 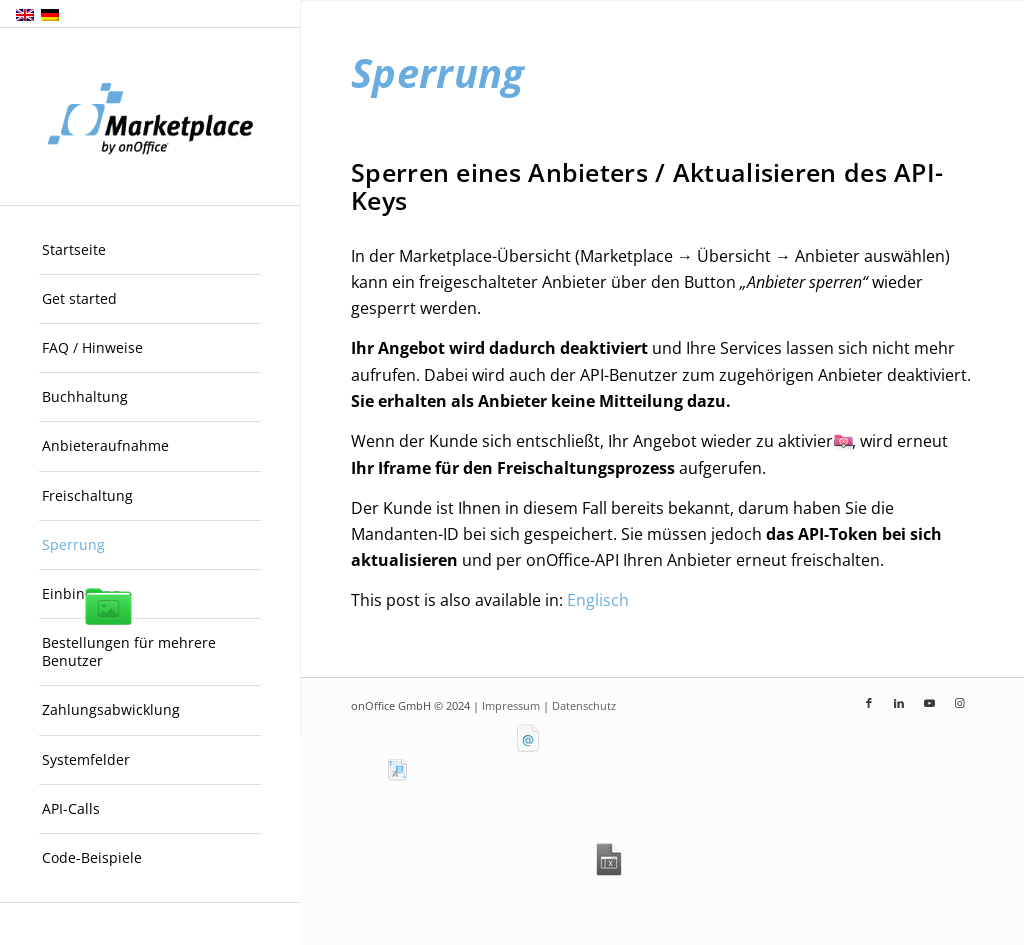 I want to click on open your images folder, so click(x=108, y=606).